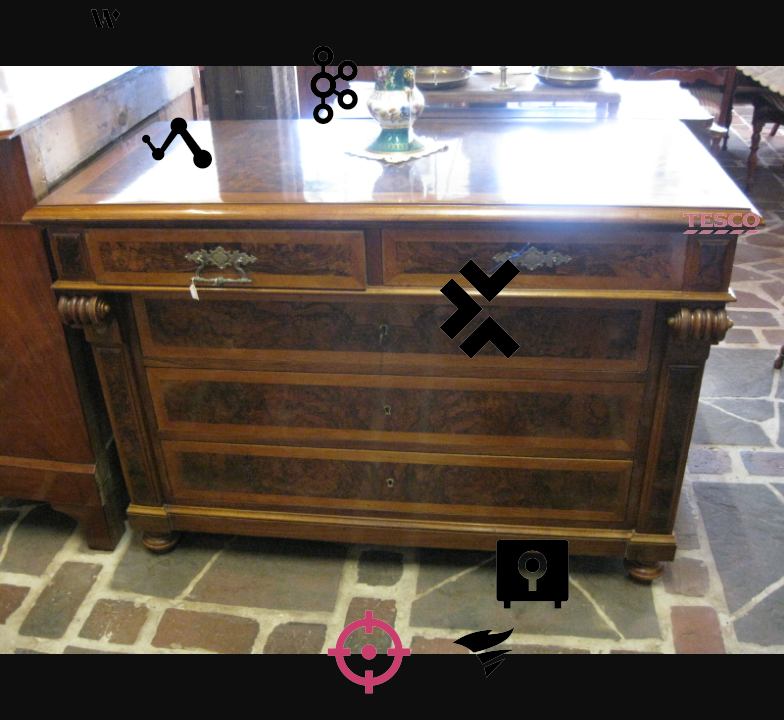 This screenshot has height=720, width=784. I want to click on alwaysdata hosting service logo, so click(177, 143).